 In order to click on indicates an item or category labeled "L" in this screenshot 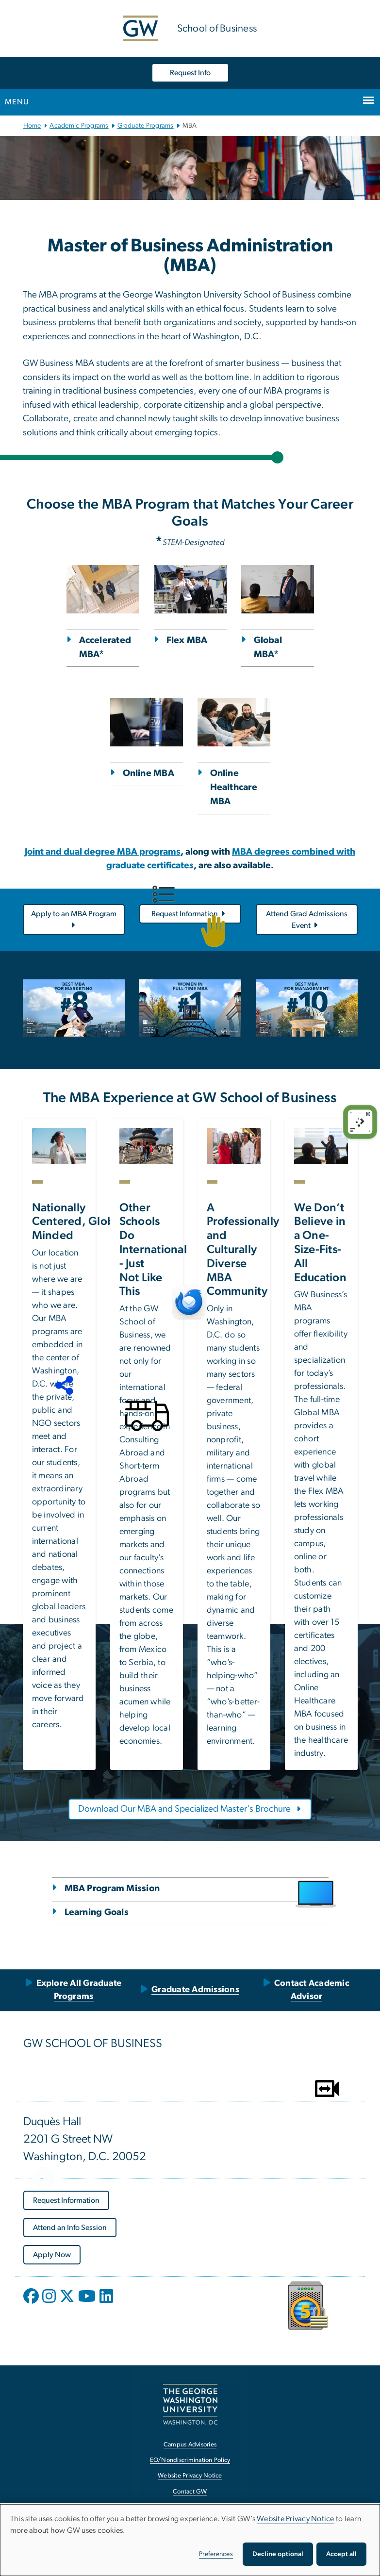, I will do `click(44, 2178)`.